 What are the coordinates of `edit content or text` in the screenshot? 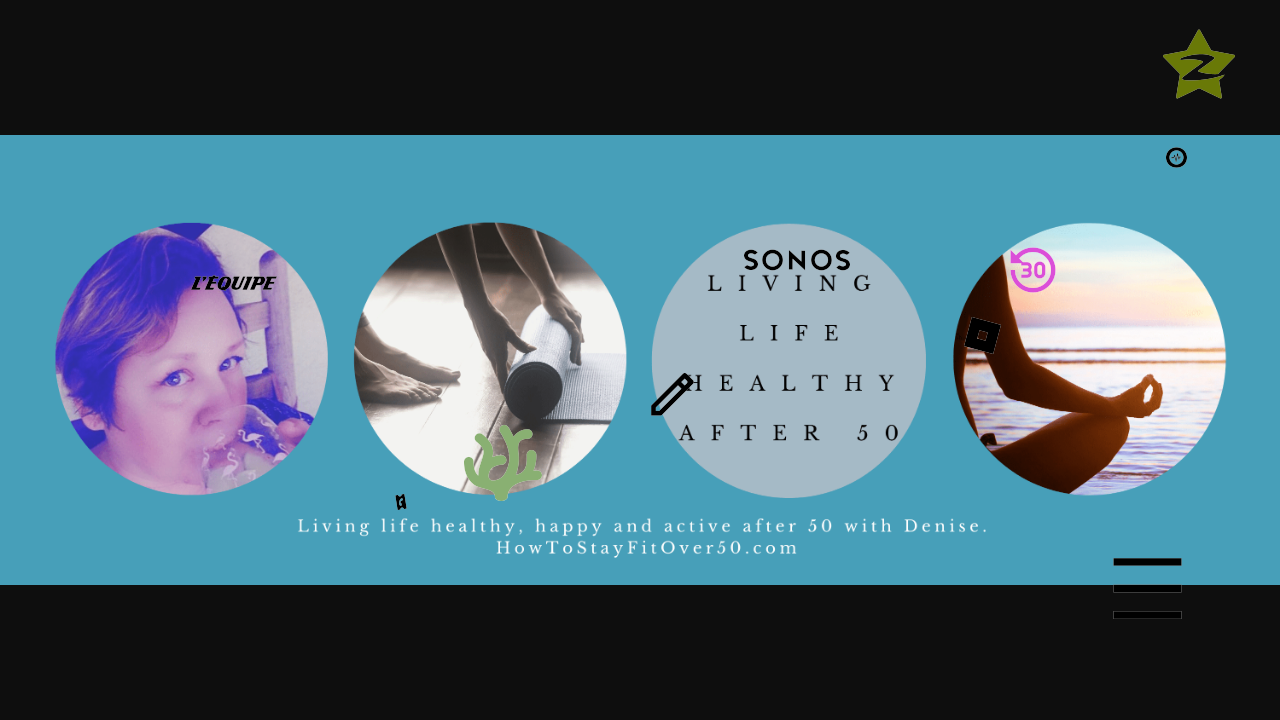 It's located at (672, 394).